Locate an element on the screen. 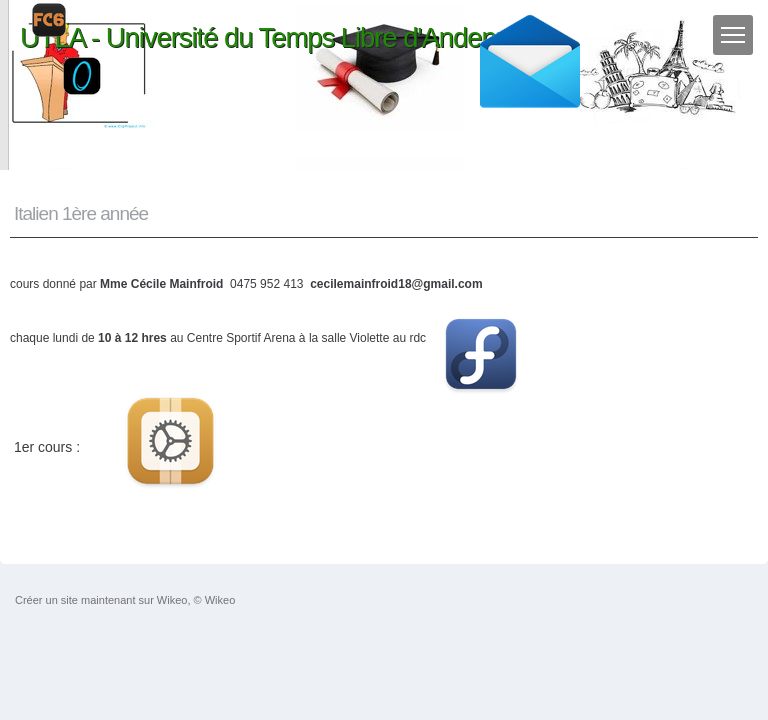  launch Far Cry 6 game is located at coordinates (49, 20).